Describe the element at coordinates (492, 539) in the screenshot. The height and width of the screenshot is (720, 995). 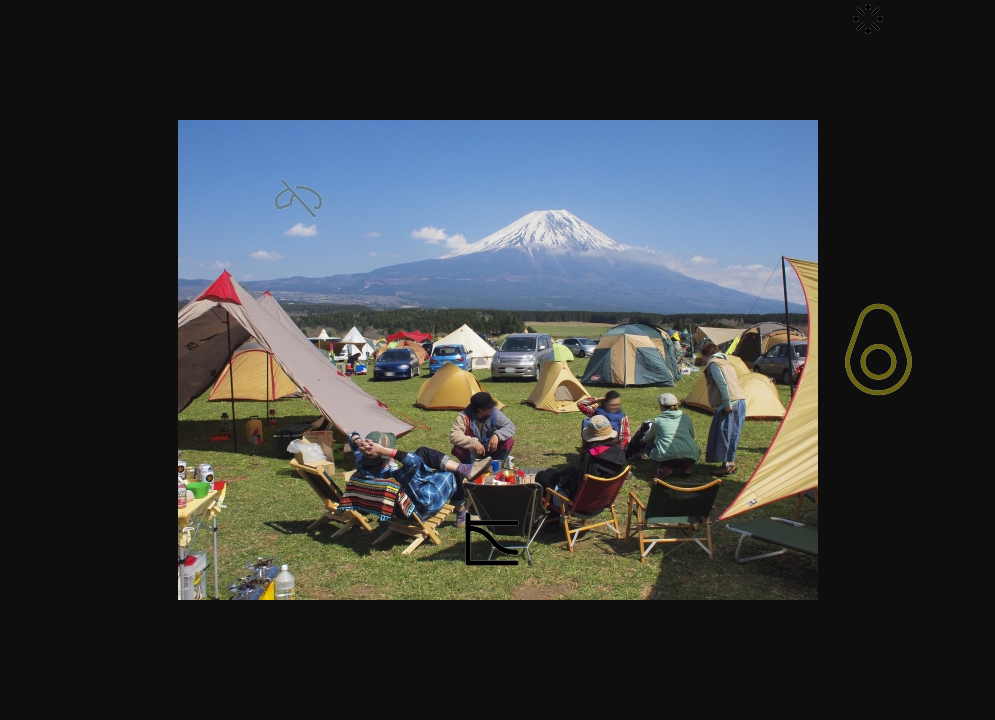
I see `view sankey diagram or flow chart` at that location.